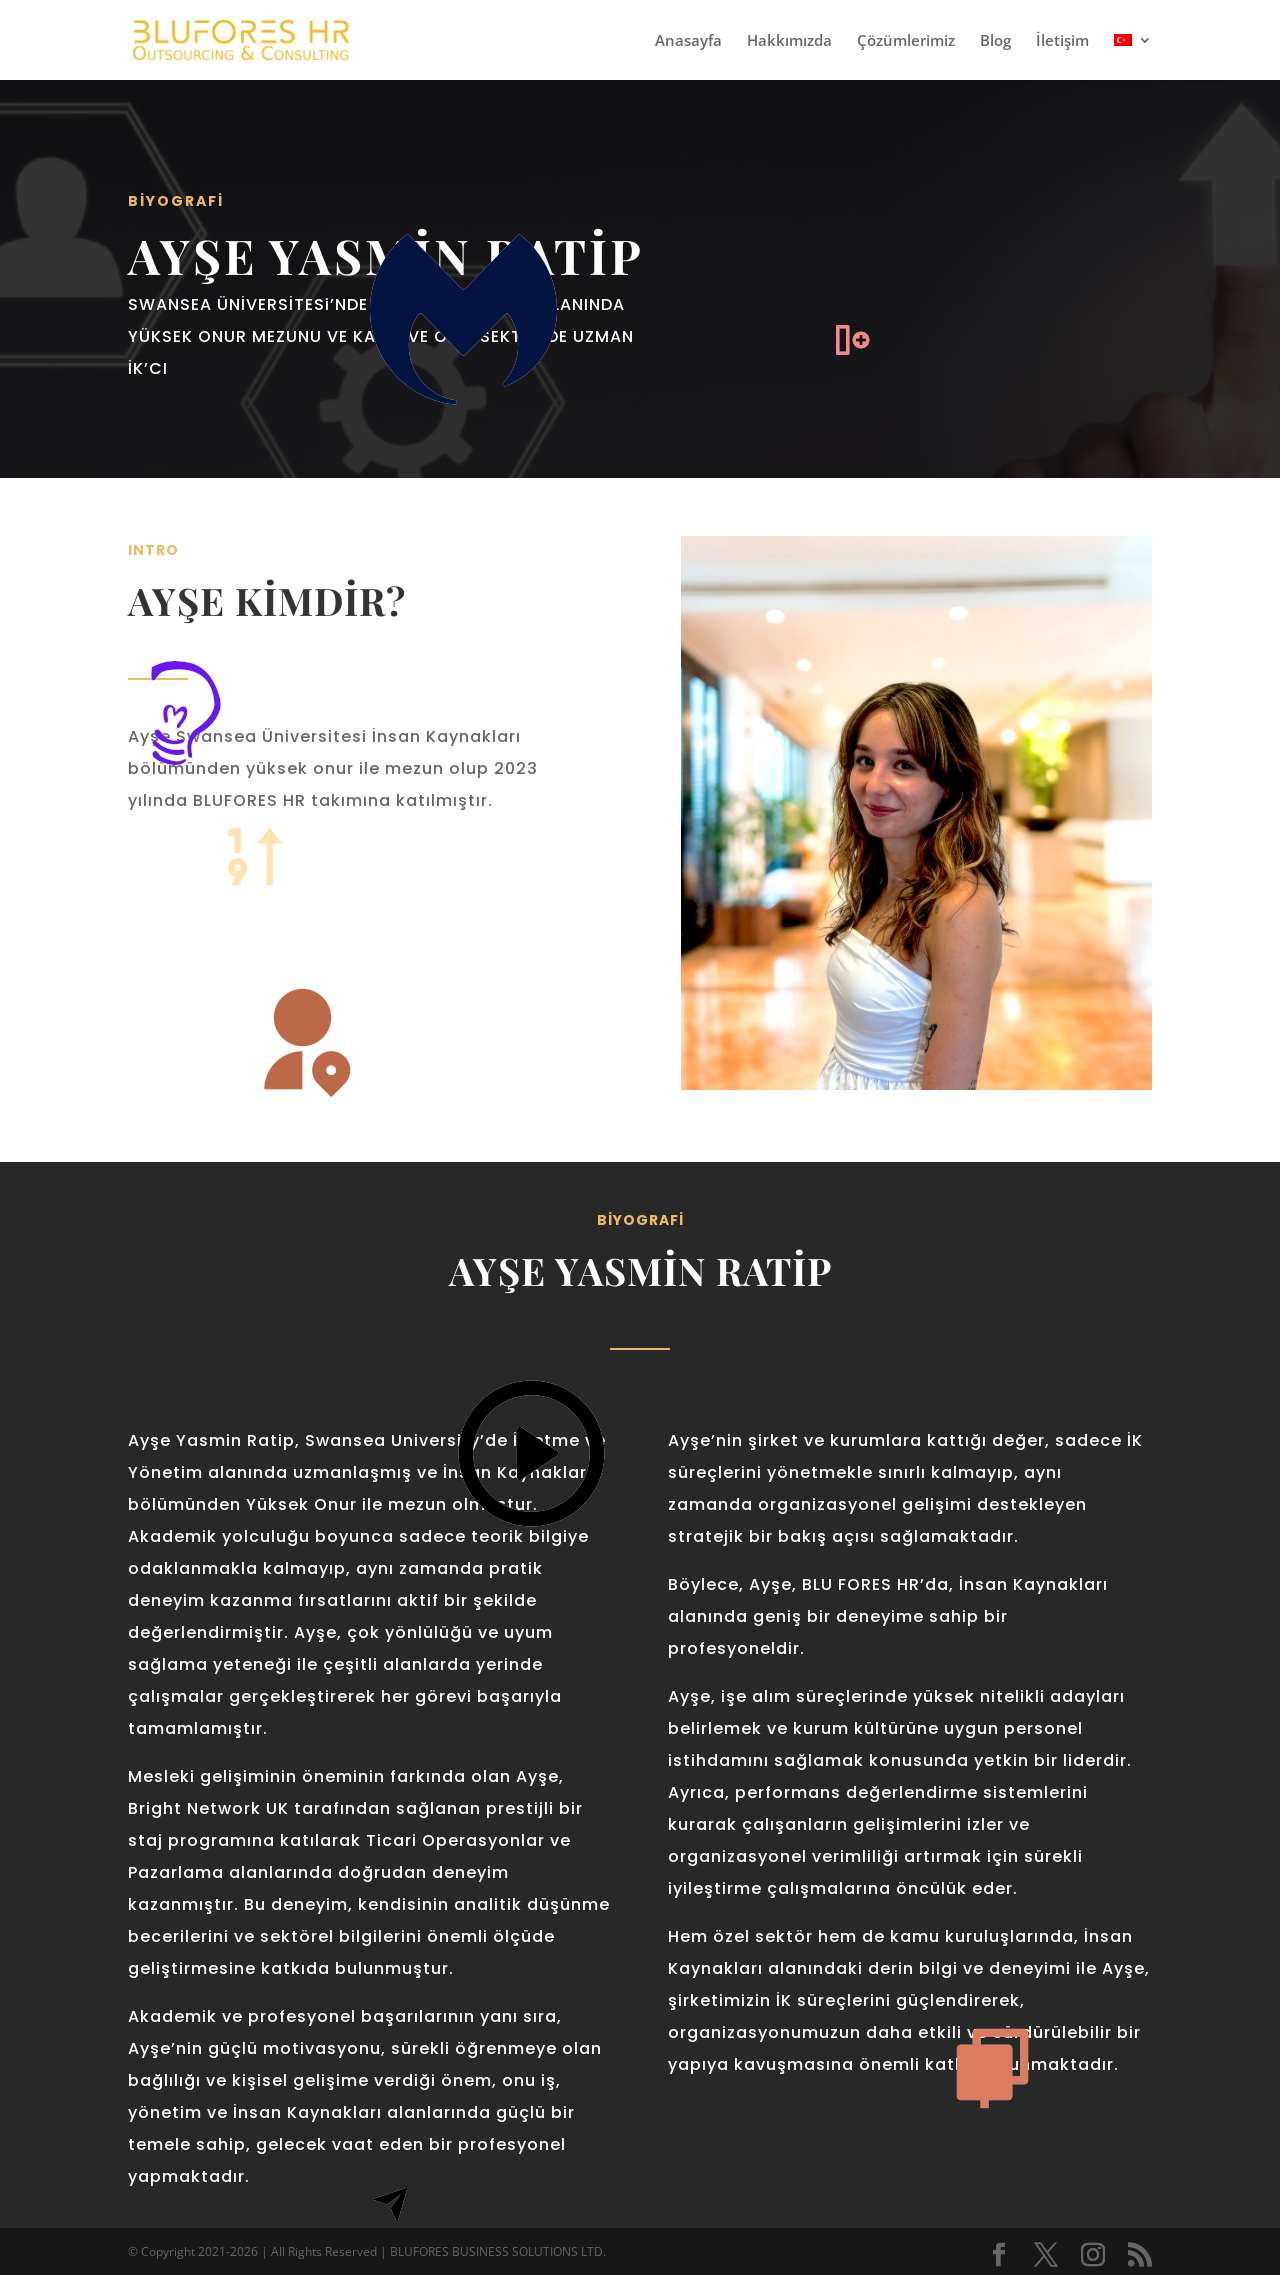  What do you see at coordinates (390, 2204) in the screenshot?
I see `send plane logo` at bounding box center [390, 2204].